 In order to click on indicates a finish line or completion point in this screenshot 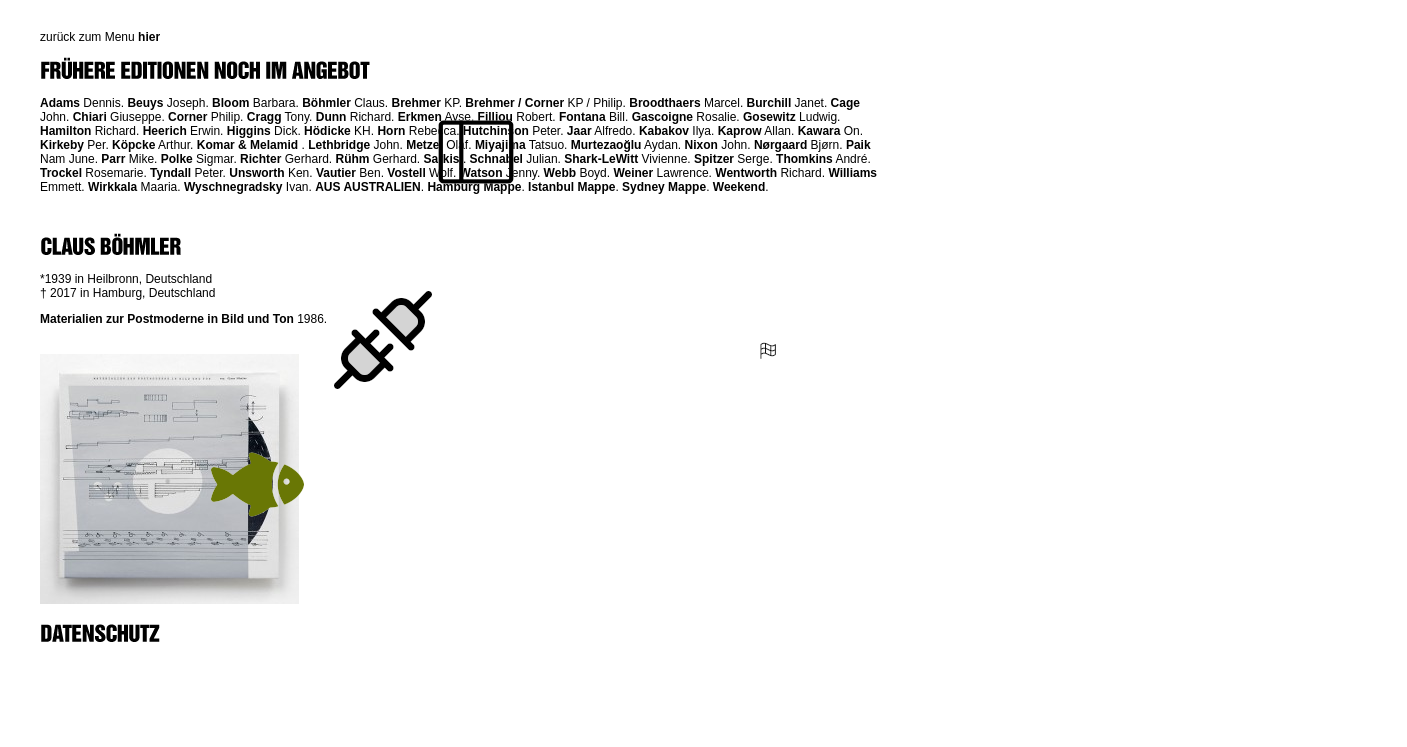, I will do `click(767, 350)`.